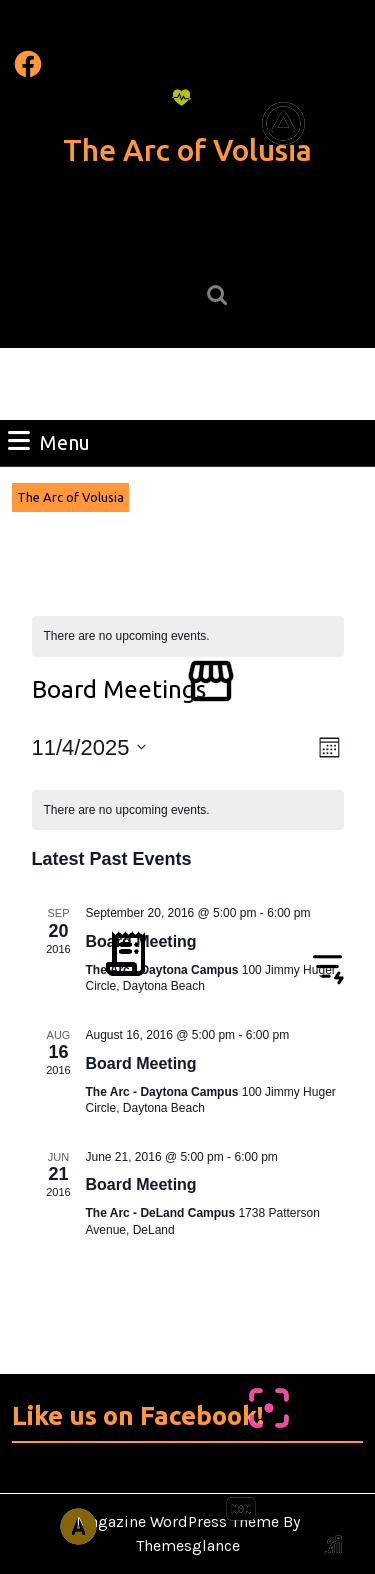  What do you see at coordinates (211, 681) in the screenshot?
I see `access the marketplace or shop` at bounding box center [211, 681].